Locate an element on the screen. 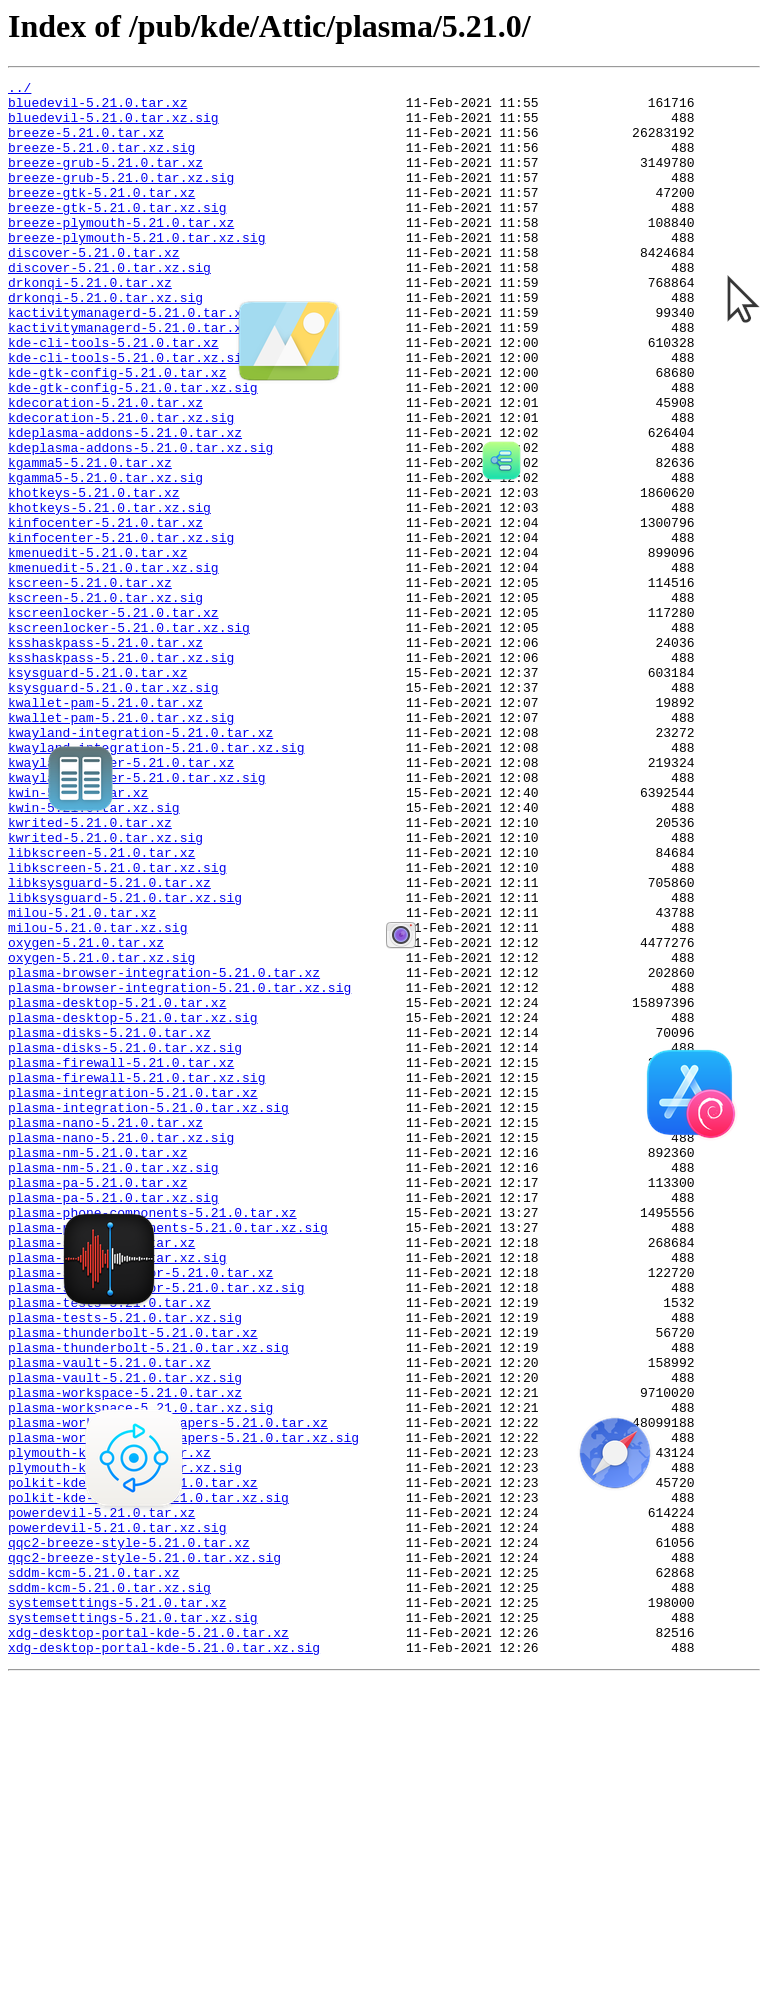  open progress tracking app is located at coordinates (80, 778).